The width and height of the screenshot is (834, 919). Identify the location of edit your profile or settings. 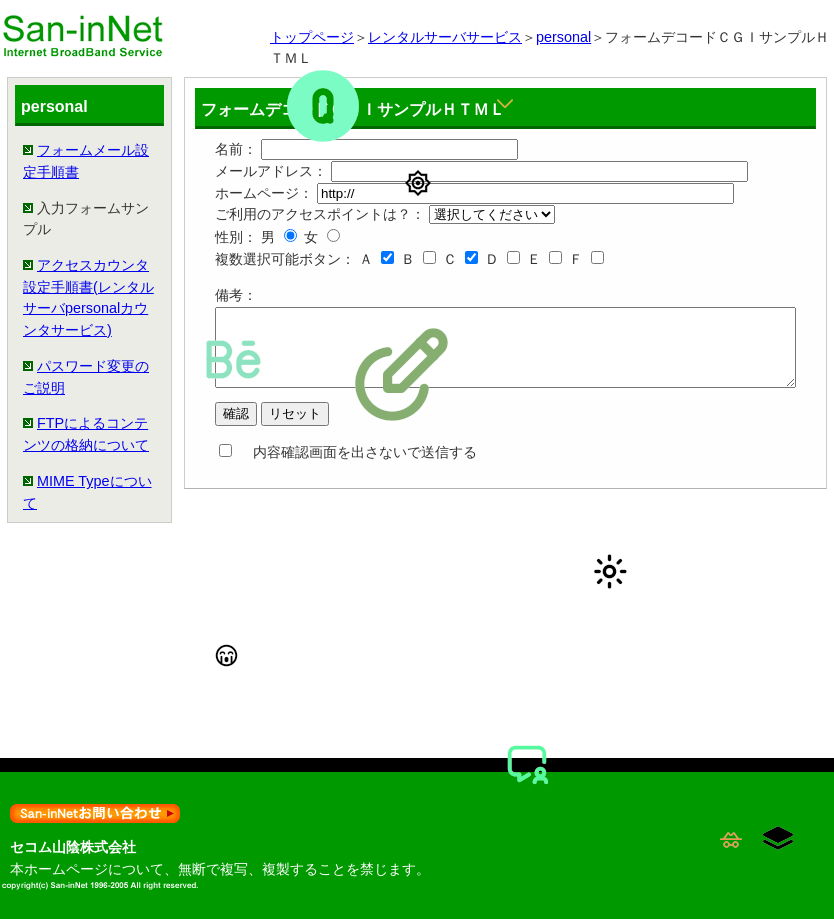
(401, 374).